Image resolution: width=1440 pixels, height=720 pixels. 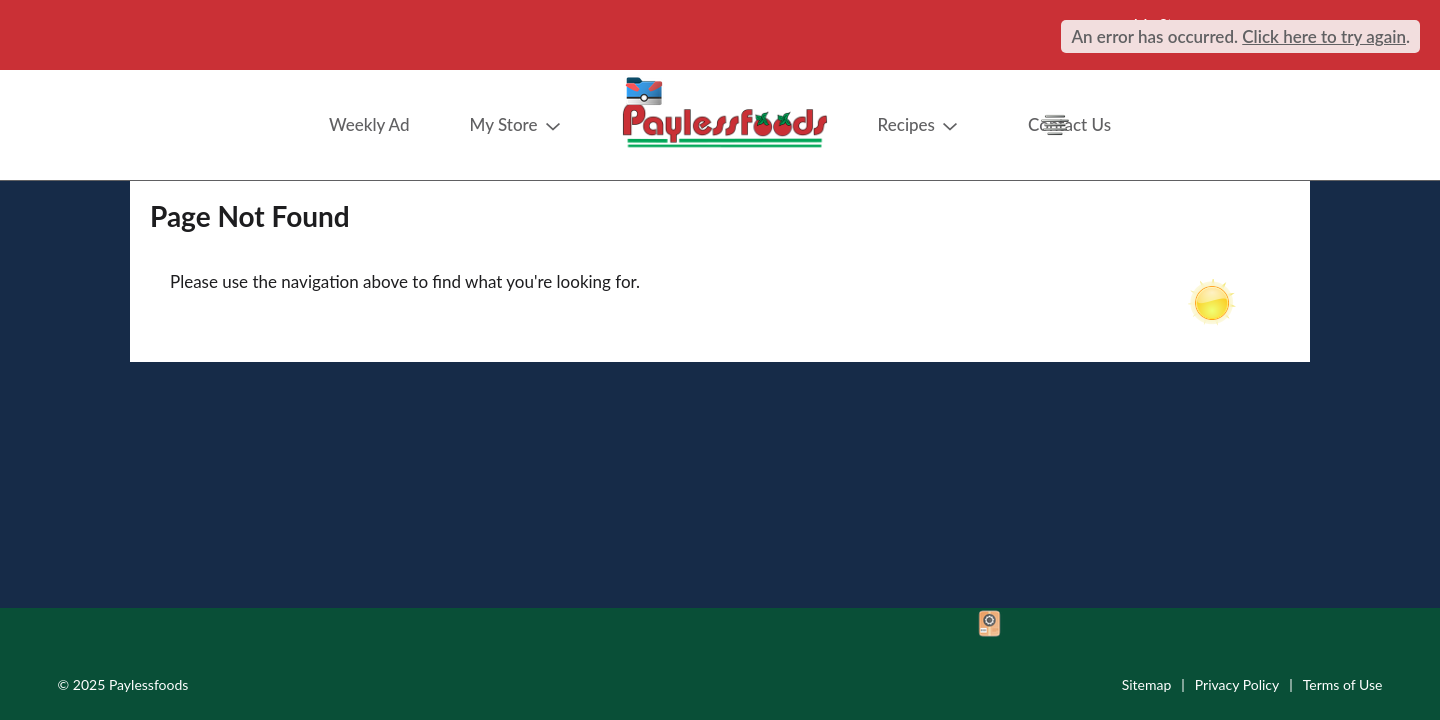 What do you see at coordinates (1212, 303) in the screenshot?
I see `indicates clear, sunny weather conditions` at bounding box center [1212, 303].